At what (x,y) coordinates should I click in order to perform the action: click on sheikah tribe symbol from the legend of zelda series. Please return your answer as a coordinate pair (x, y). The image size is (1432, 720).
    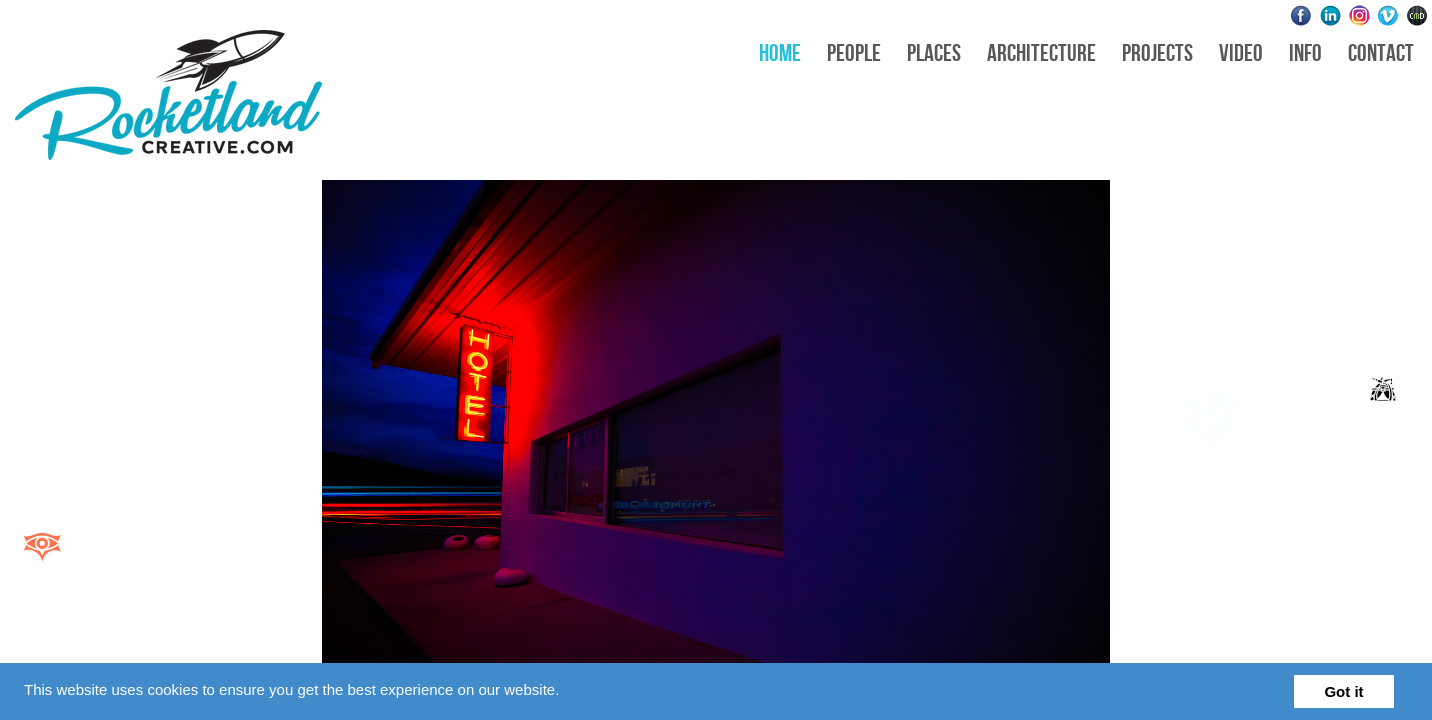
    Looking at the image, I should click on (42, 545).